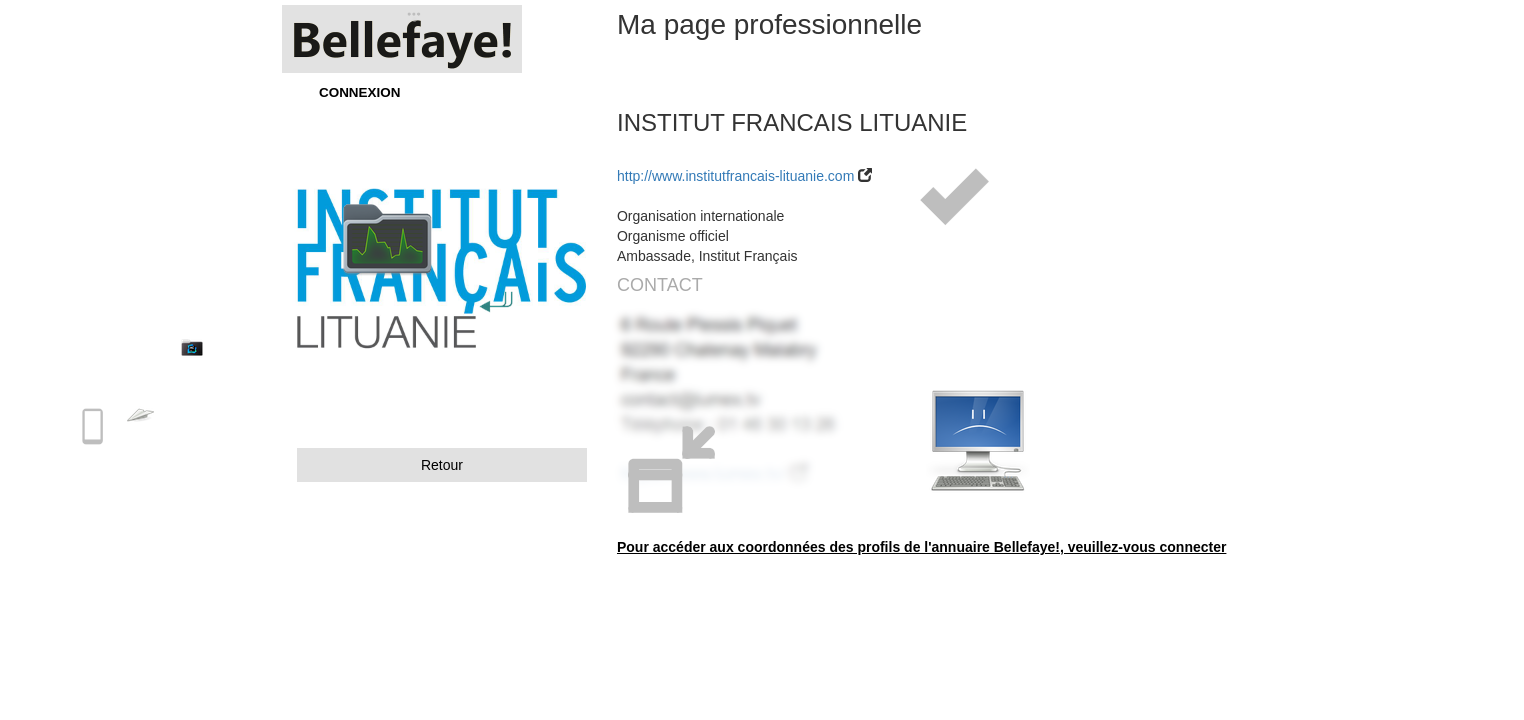 The image size is (1524, 720). What do you see at coordinates (414, 13) in the screenshot?
I see `searching for available wireless networks` at bounding box center [414, 13].